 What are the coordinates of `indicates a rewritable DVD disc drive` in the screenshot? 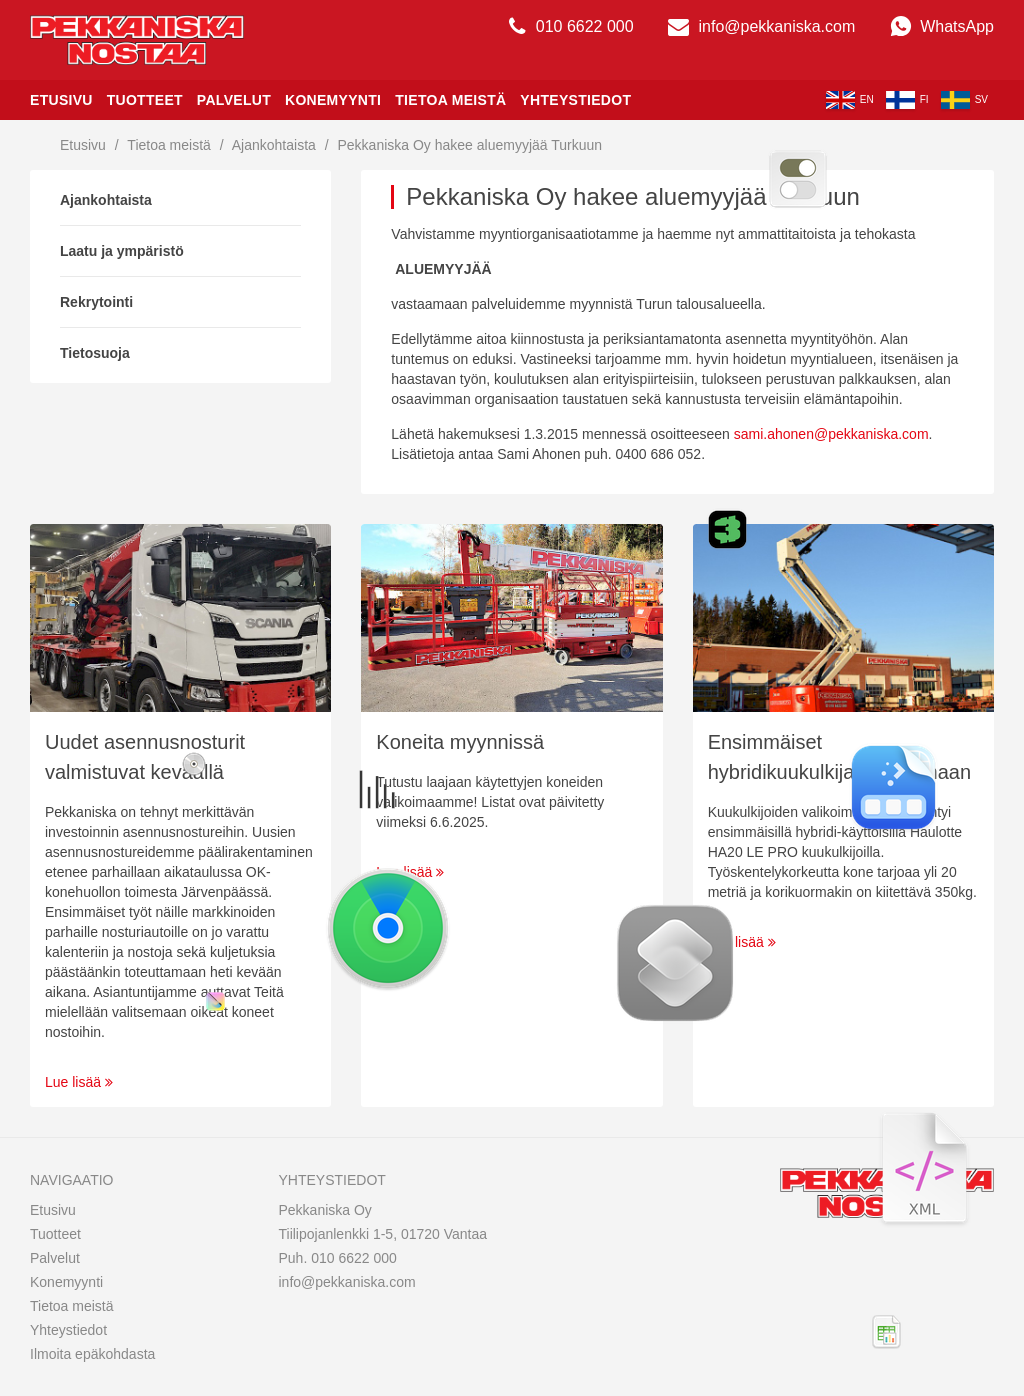 It's located at (194, 764).